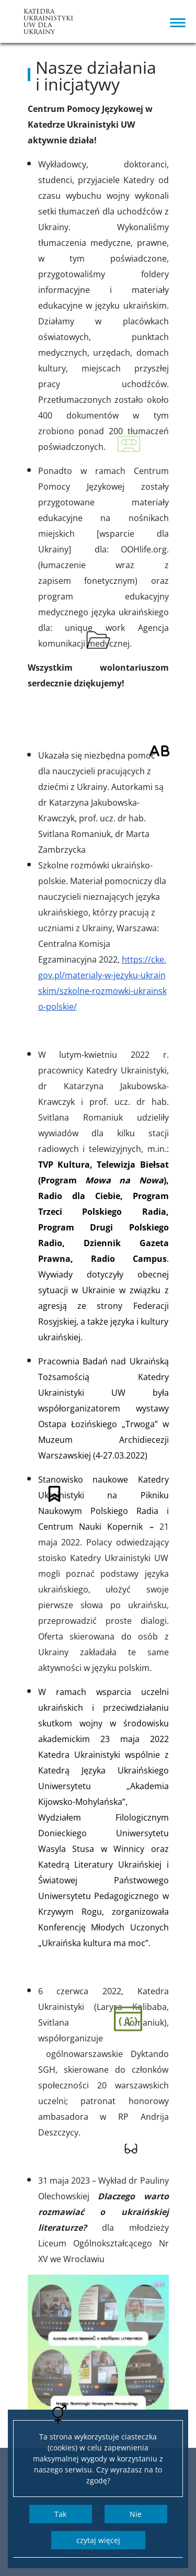  I want to click on save this item for later, so click(54, 1494).